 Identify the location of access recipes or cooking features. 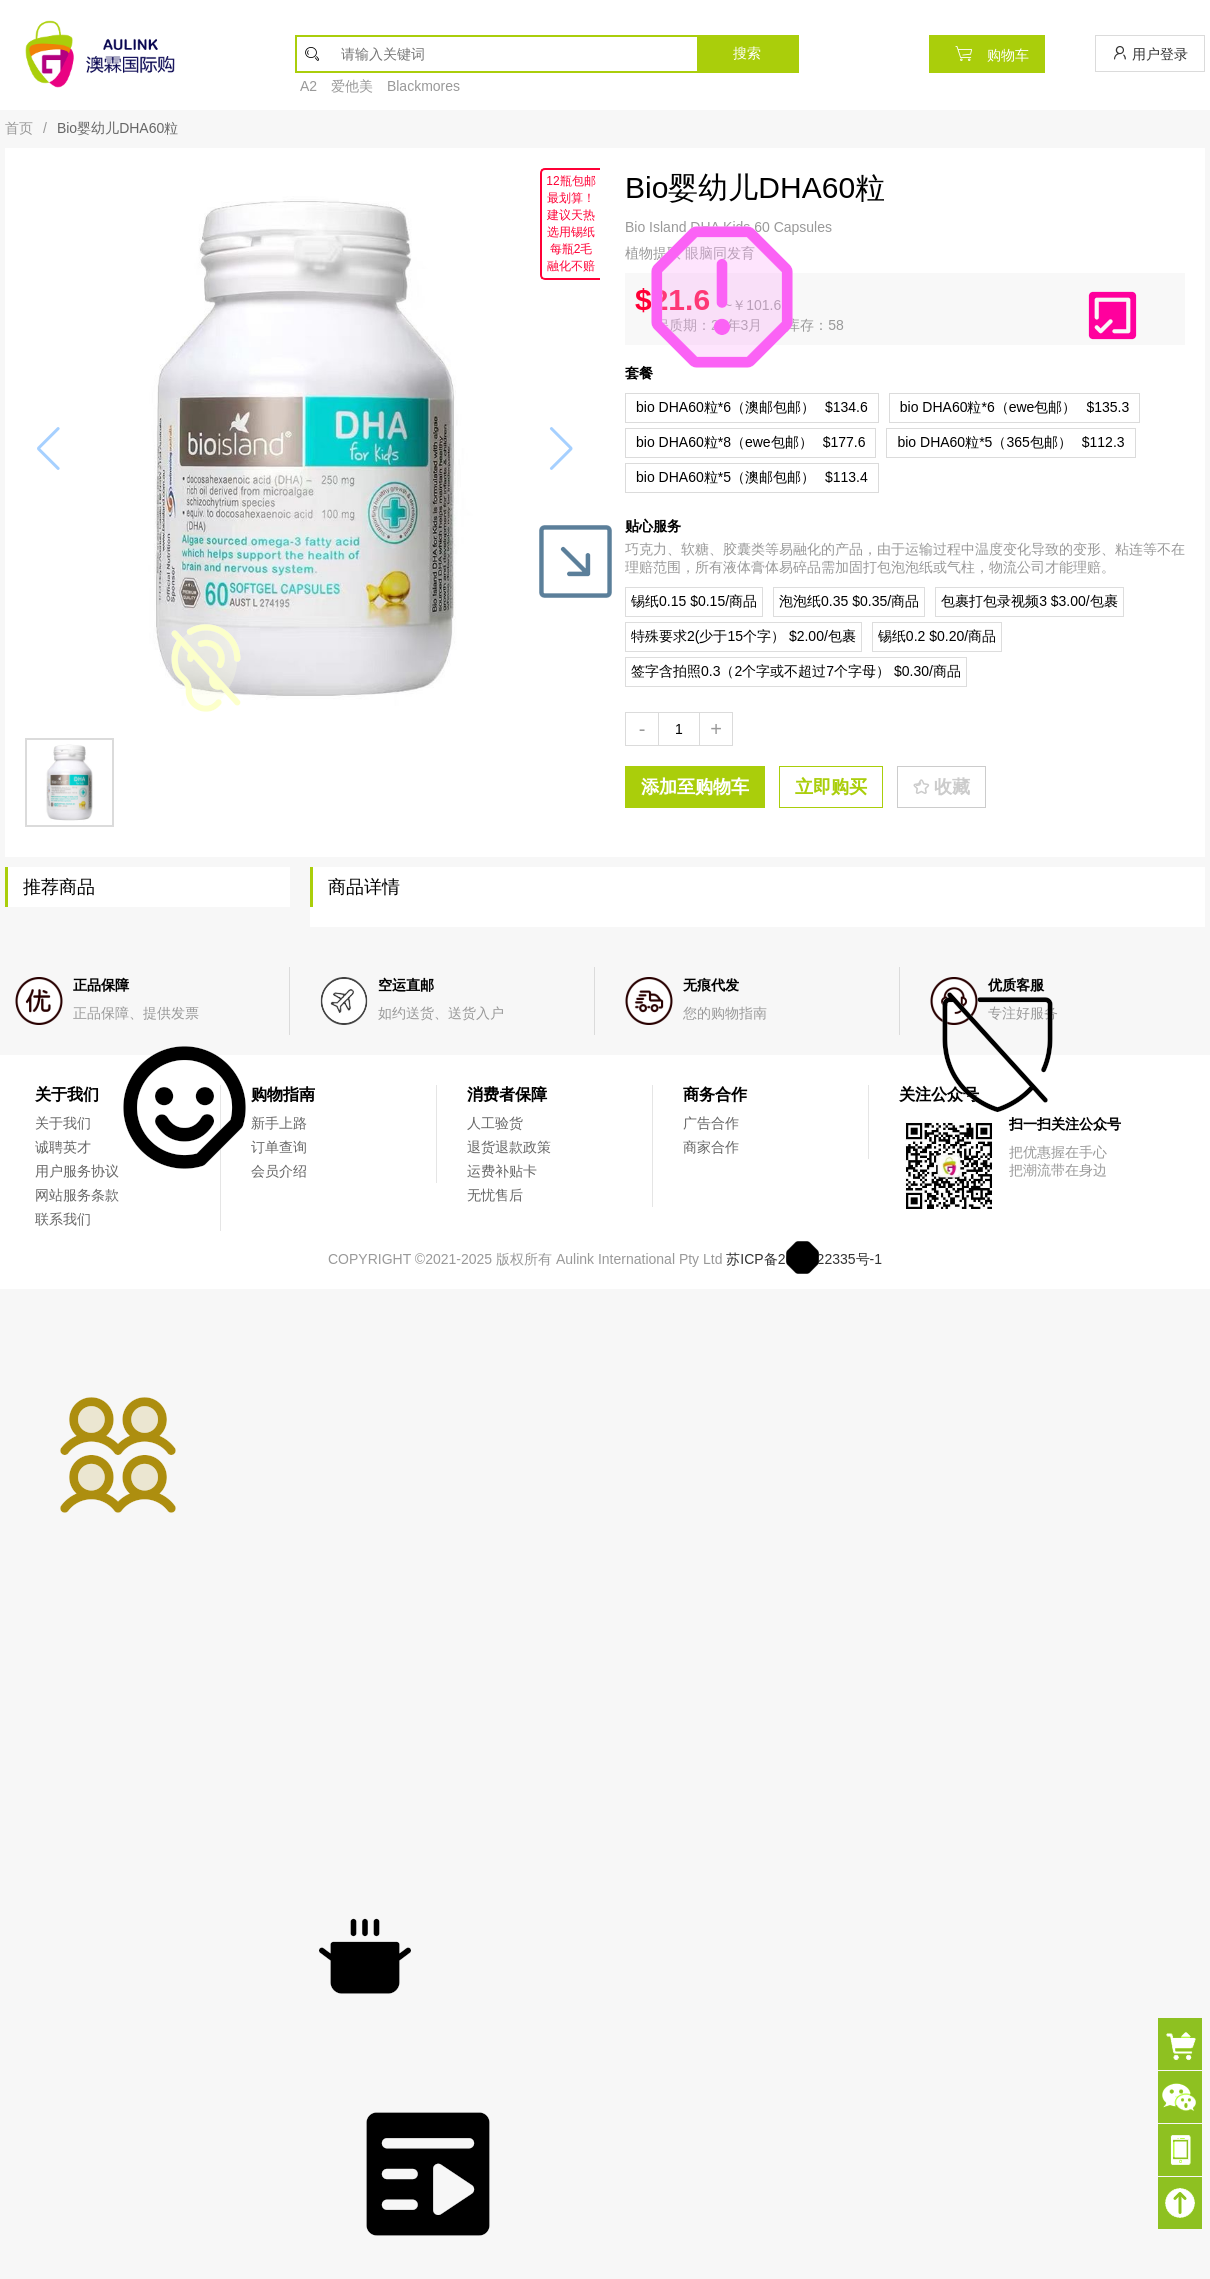
(365, 1962).